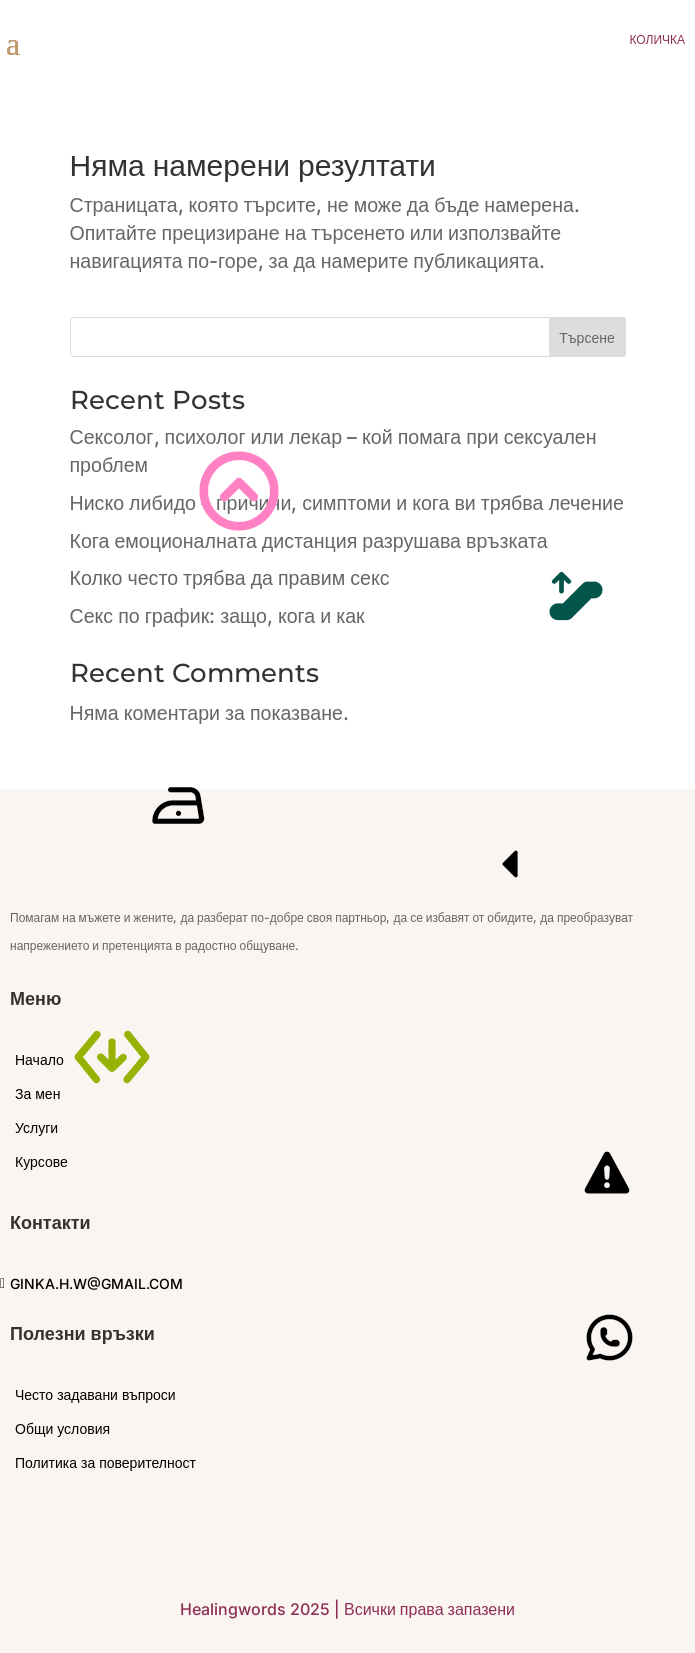 This screenshot has width=695, height=1653. What do you see at coordinates (576, 596) in the screenshot?
I see `escalator going up` at bounding box center [576, 596].